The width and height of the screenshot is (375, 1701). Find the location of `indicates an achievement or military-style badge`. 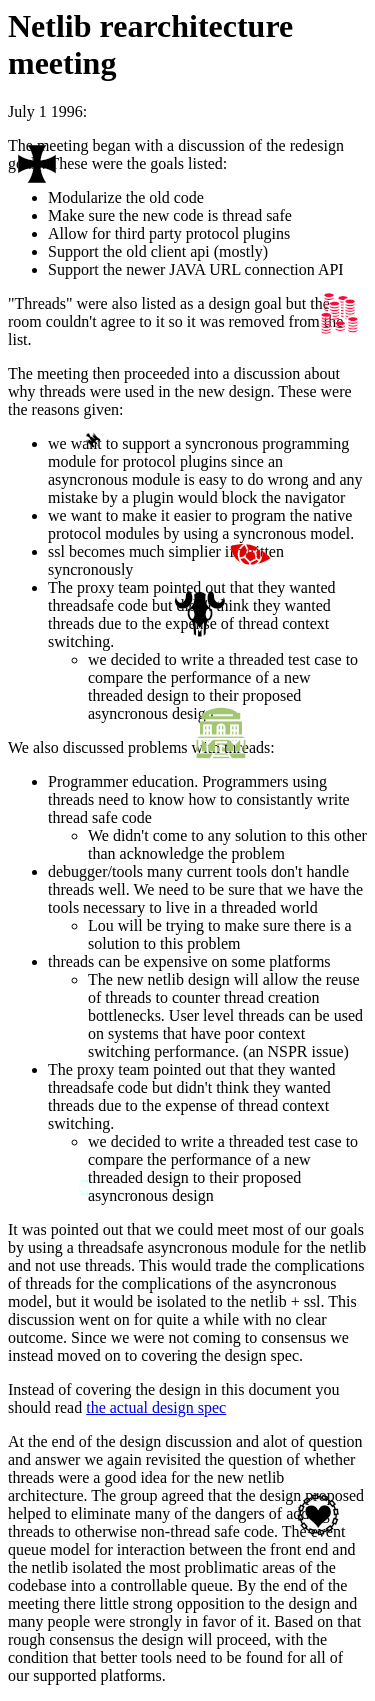

indicates an achievement or military-style badge is located at coordinates (37, 164).